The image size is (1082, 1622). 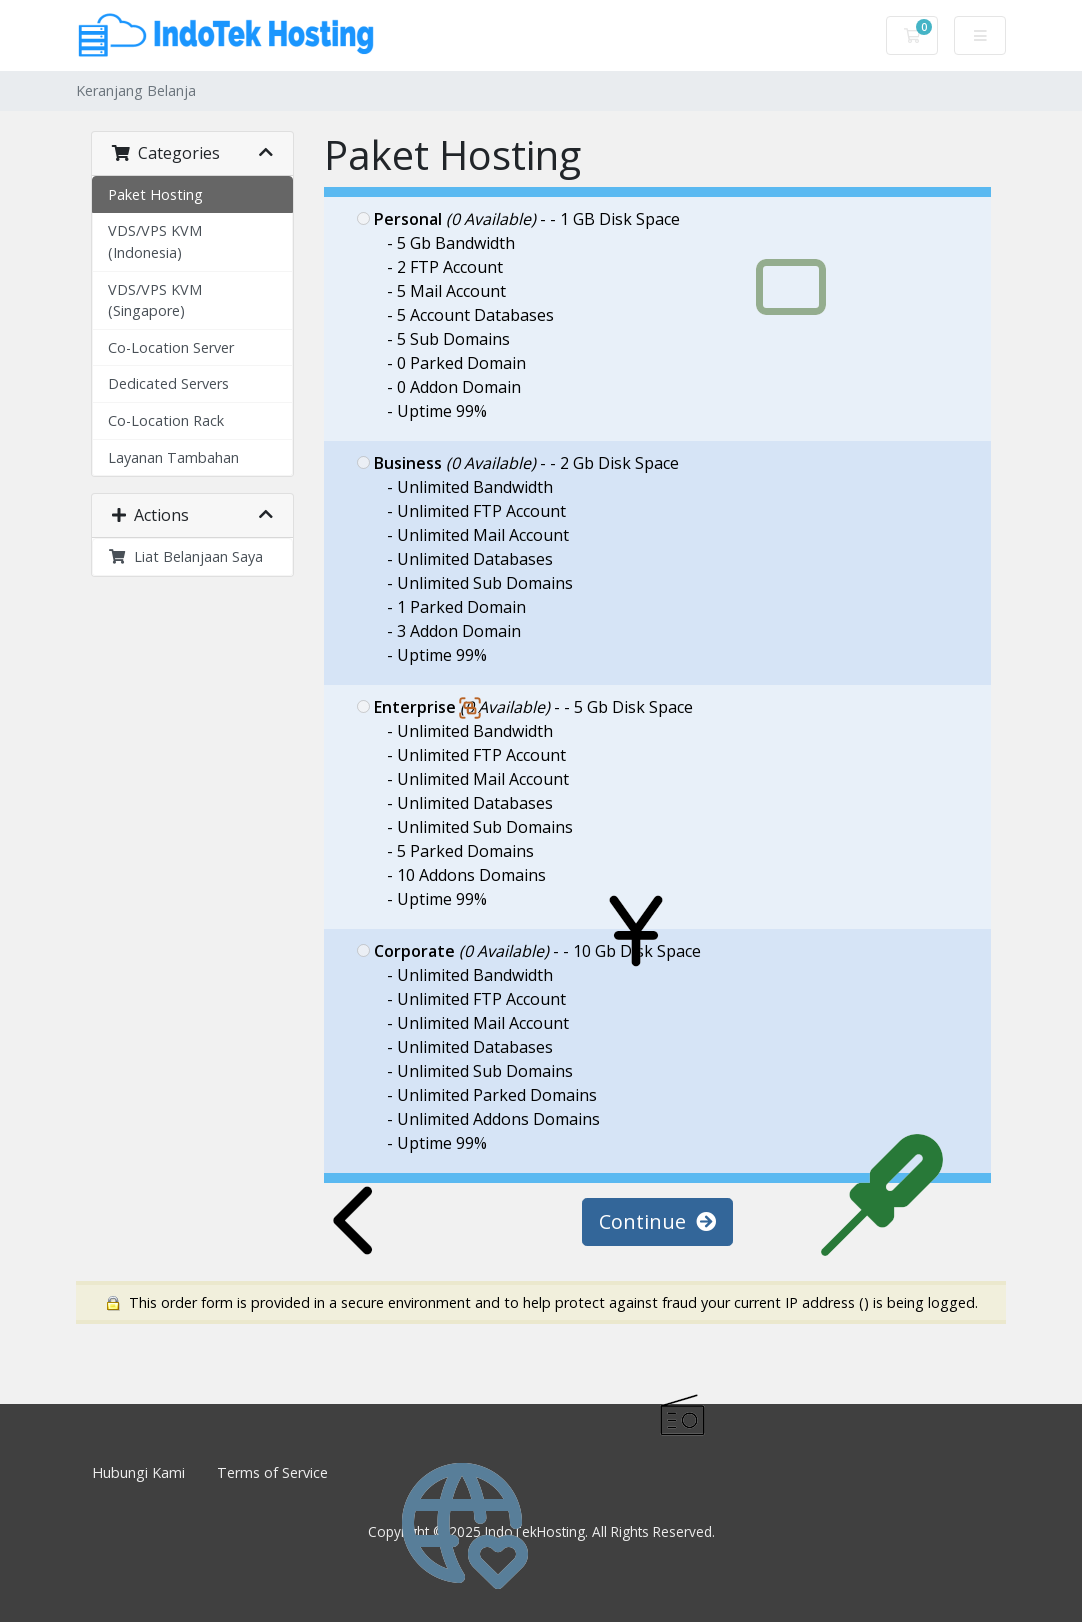 What do you see at coordinates (882, 1195) in the screenshot?
I see `access settings or configuration options` at bounding box center [882, 1195].